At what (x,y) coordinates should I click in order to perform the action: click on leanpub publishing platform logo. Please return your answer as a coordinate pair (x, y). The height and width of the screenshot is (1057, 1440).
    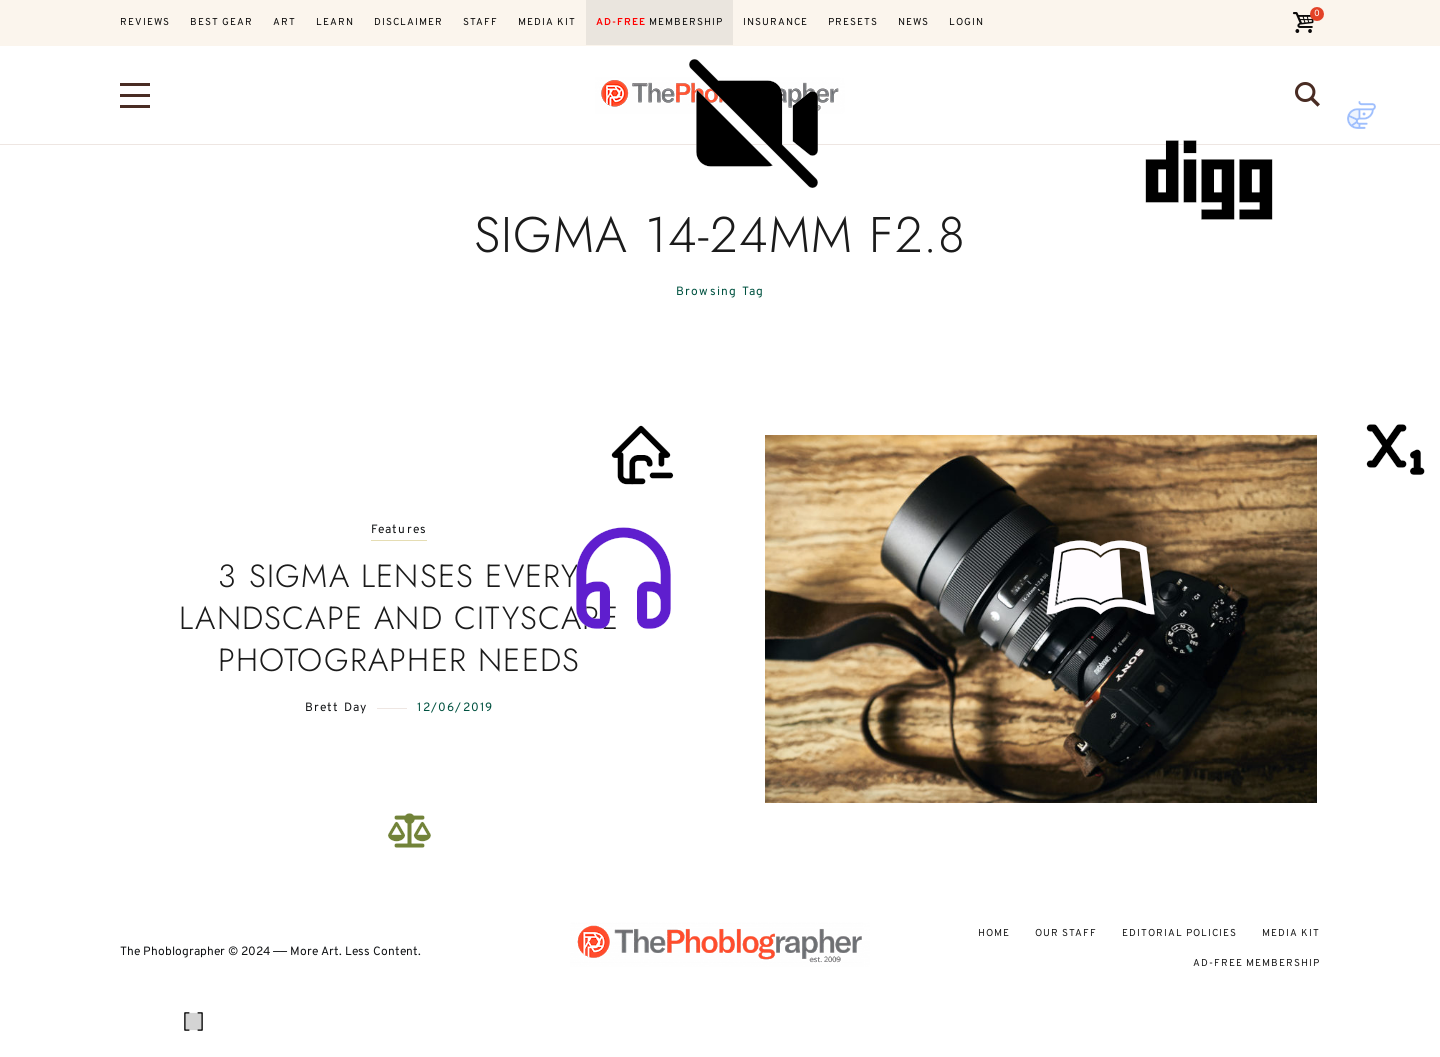
    Looking at the image, I should click on (1100, 577).